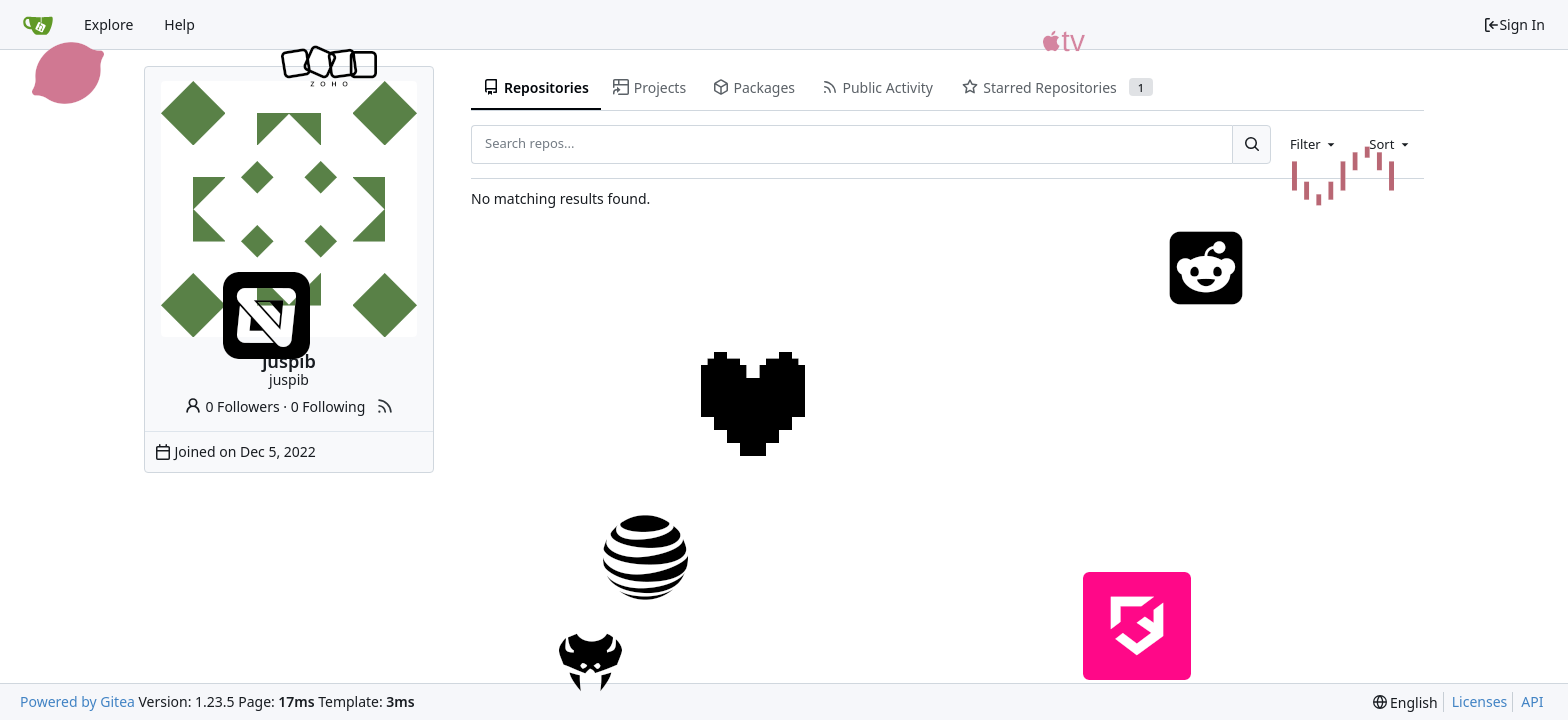 The width and height of the screenshot is (1568, 720). What do you see at coordinates (753, 404) in the screenshot?
I see `launch undertale game` at bounding box center [753, 404].